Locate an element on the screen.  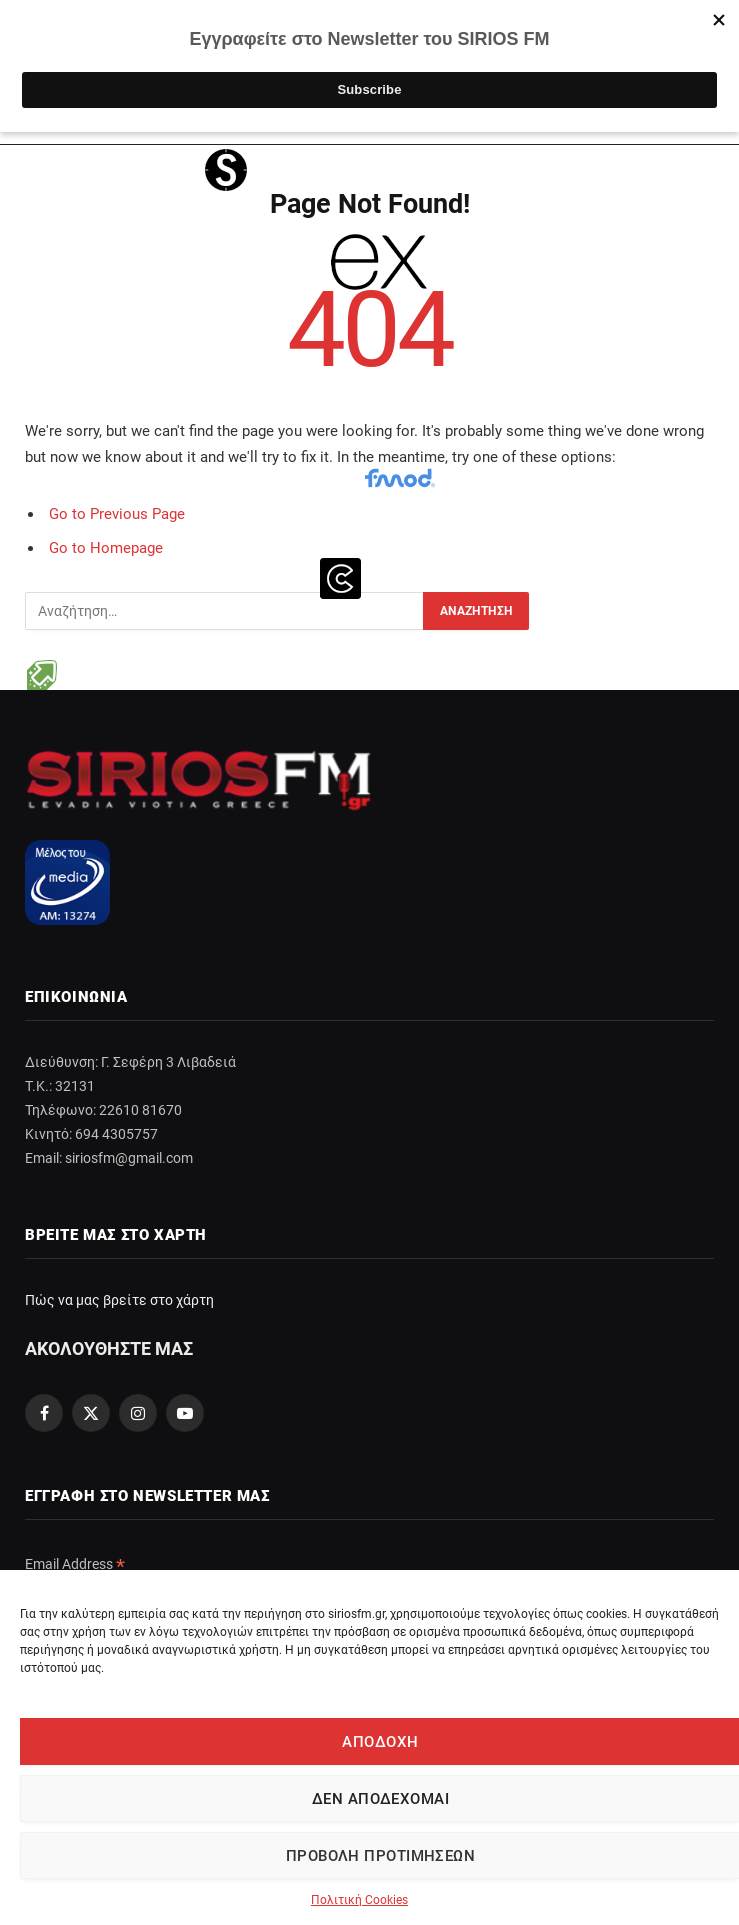
fmod audio middleware logo is located at coordinates (400, 478).